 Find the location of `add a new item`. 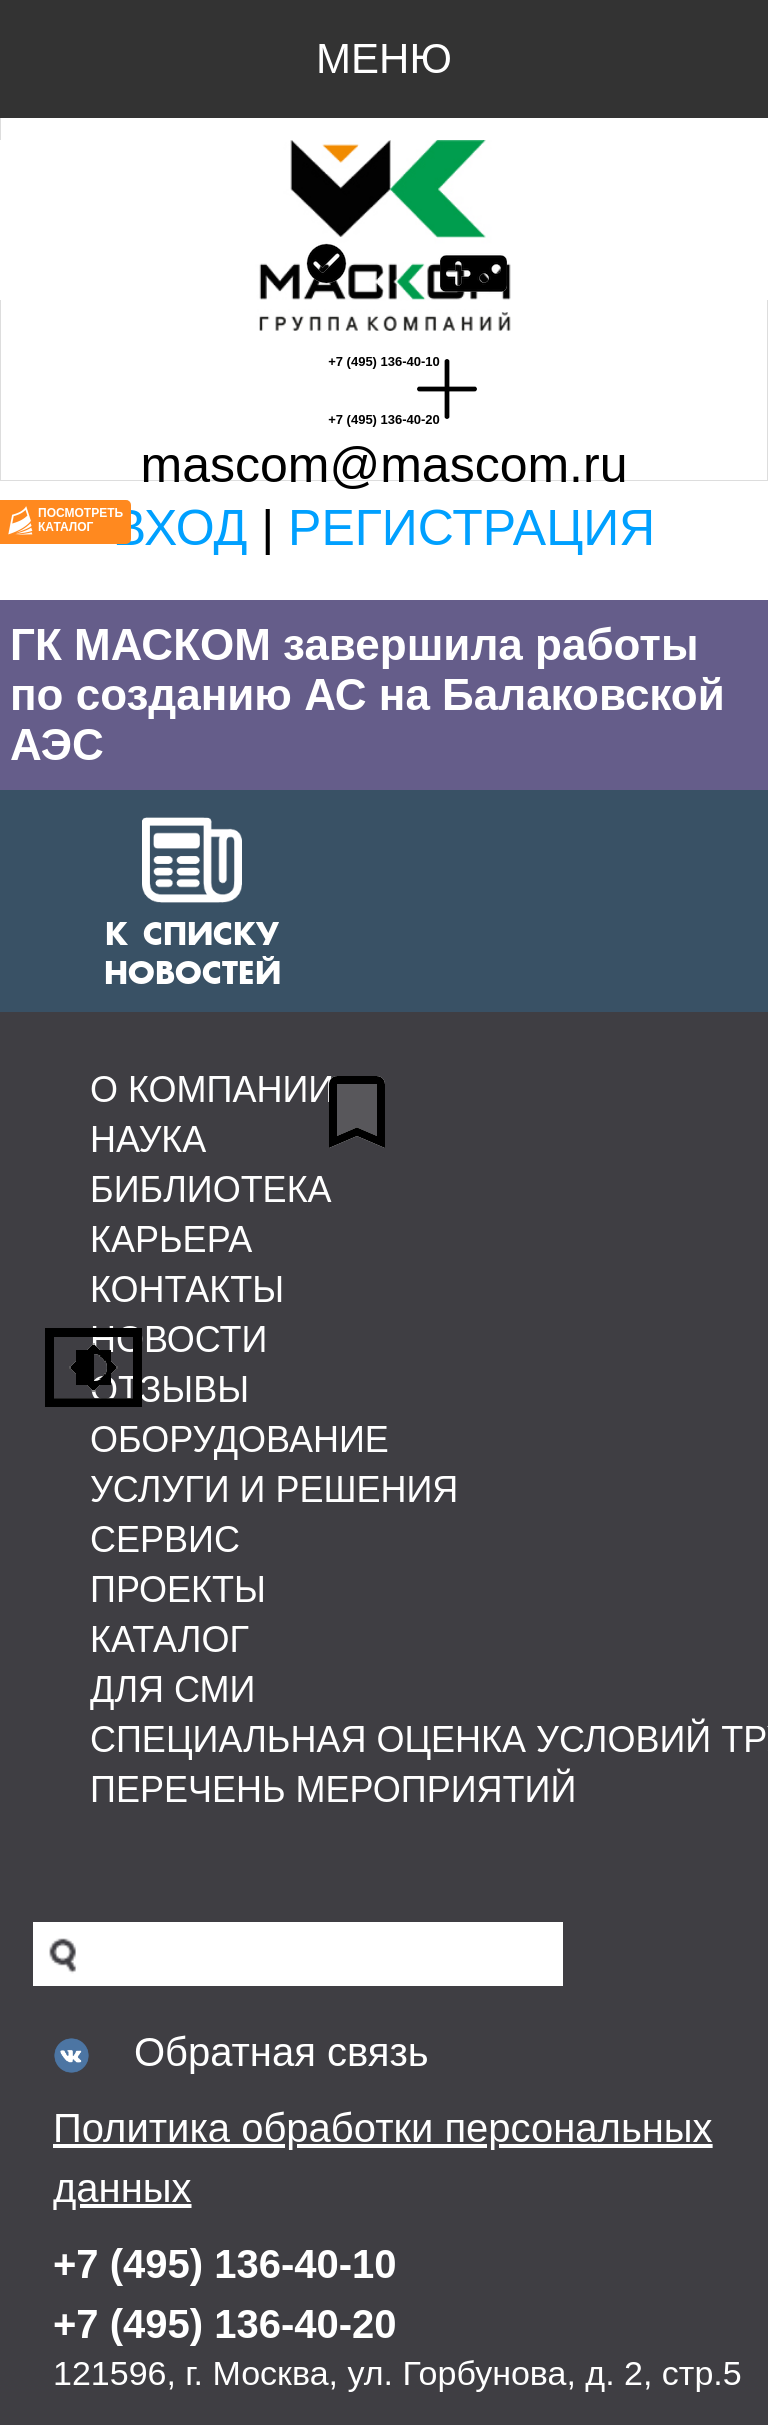

add a new item is located at coordinates (447, 389).